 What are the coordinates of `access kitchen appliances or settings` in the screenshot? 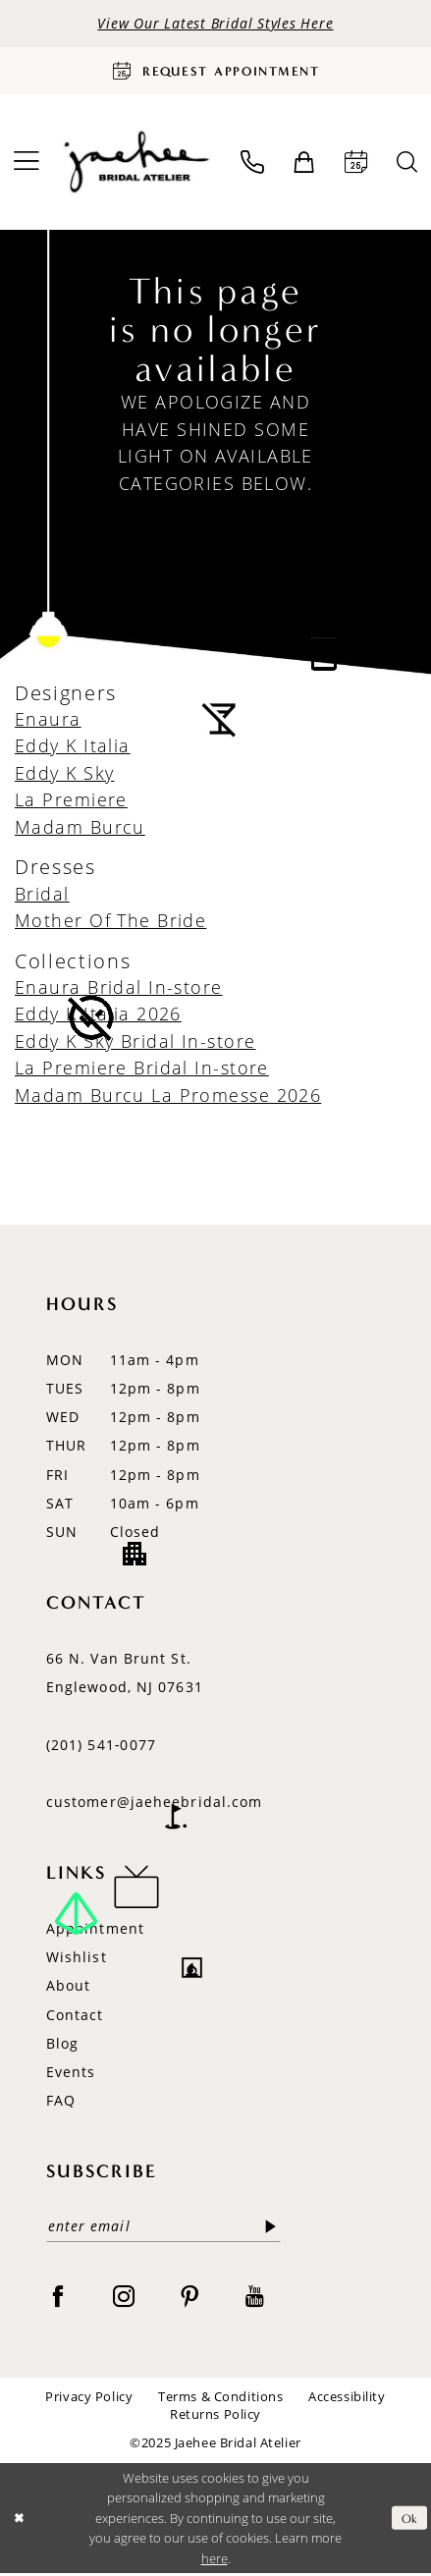 It's located at (324, 654).